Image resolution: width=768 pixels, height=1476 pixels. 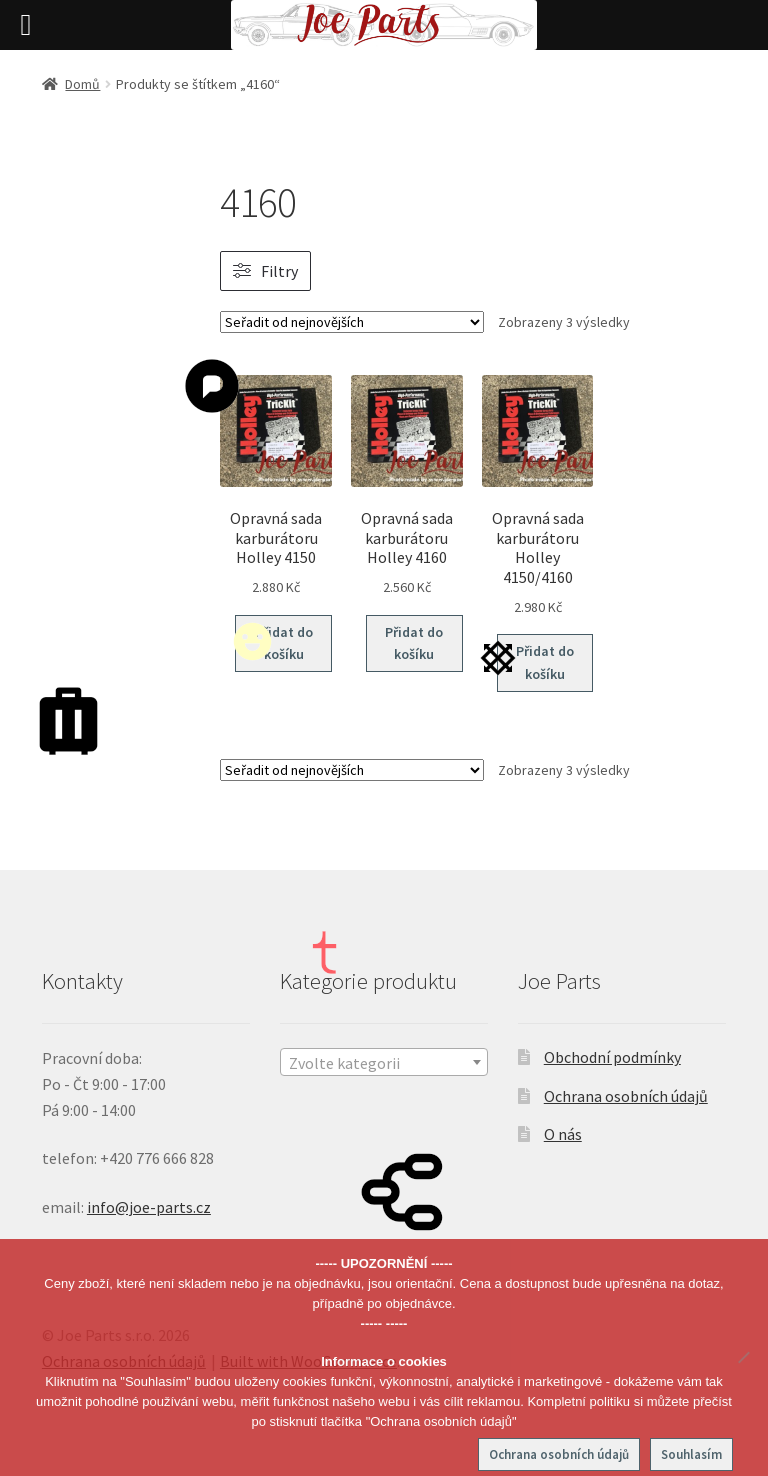 I want to click on centos linux operating system logo, so click(x=498, y=658).